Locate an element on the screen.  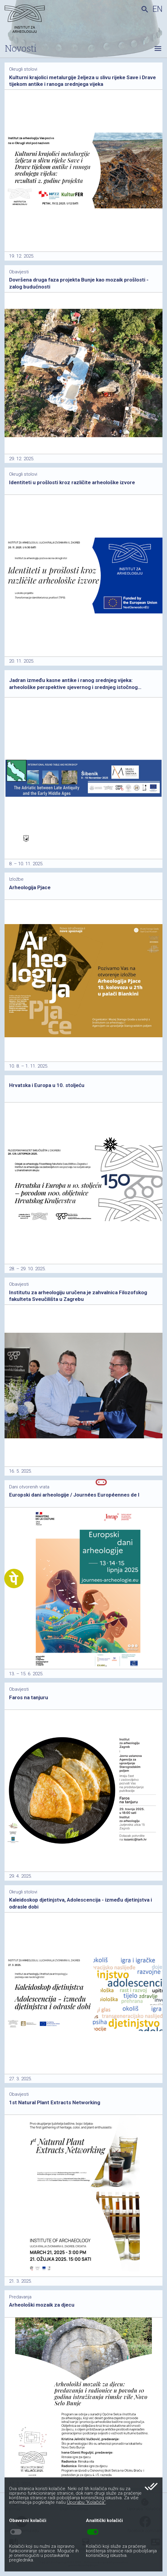
htmlacademy brand logo is located at coordinates (26, 839).